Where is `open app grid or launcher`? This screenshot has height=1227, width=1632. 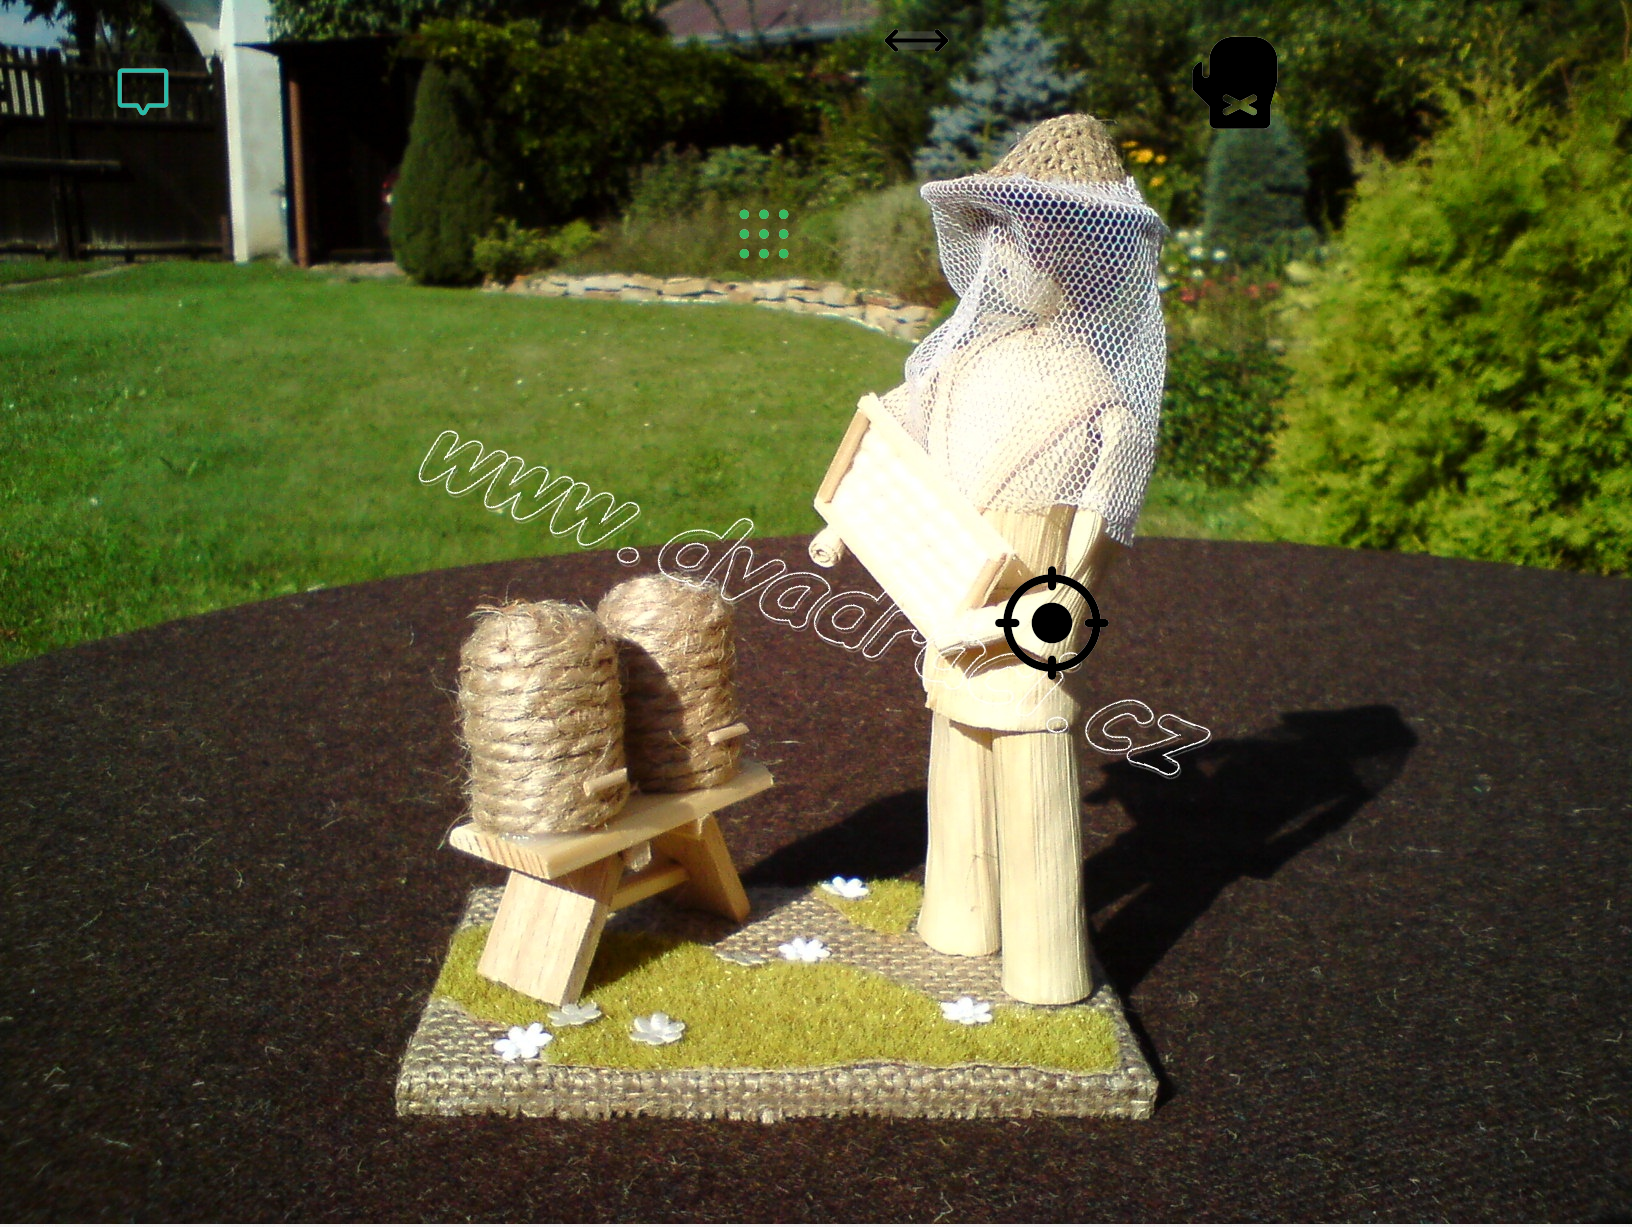 open app grid or launcher is located at coordinates (764, 234).